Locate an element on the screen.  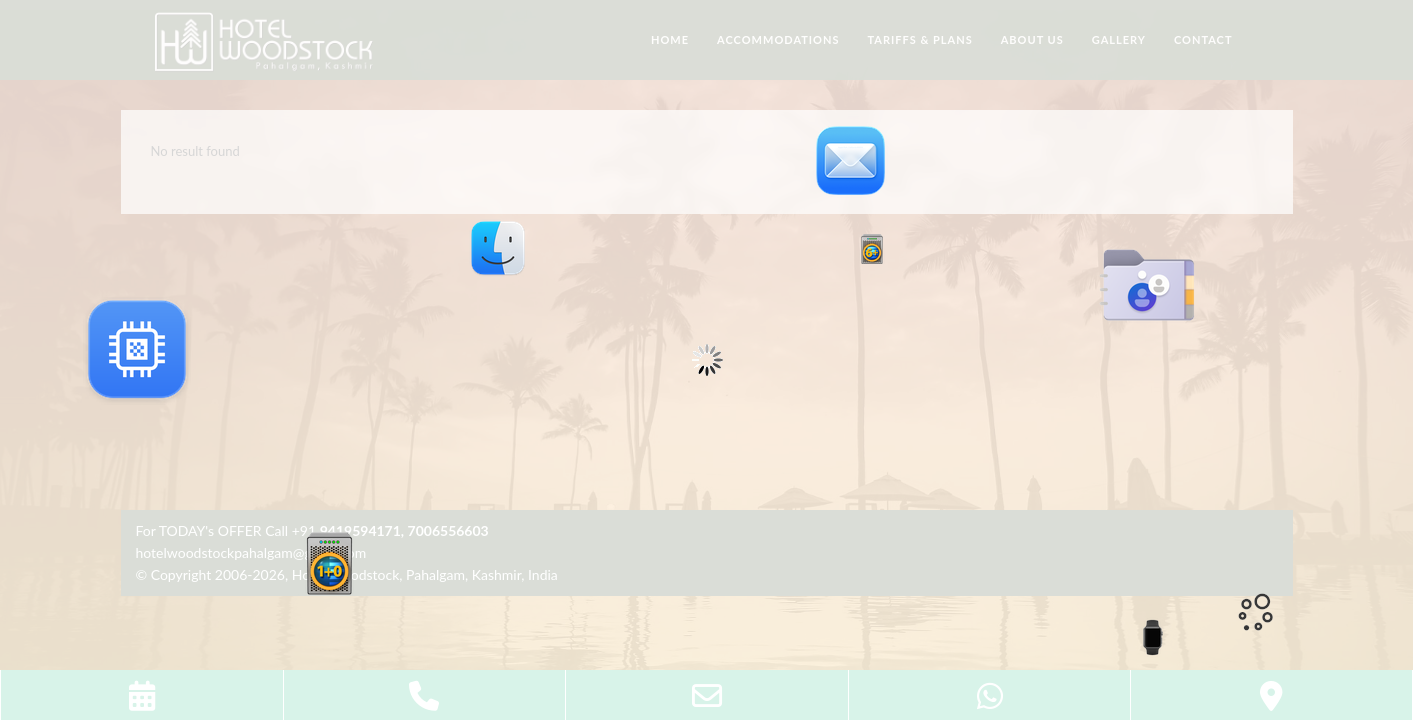
configure RAID 10 storage array settings is located at coordinates (329, 563).